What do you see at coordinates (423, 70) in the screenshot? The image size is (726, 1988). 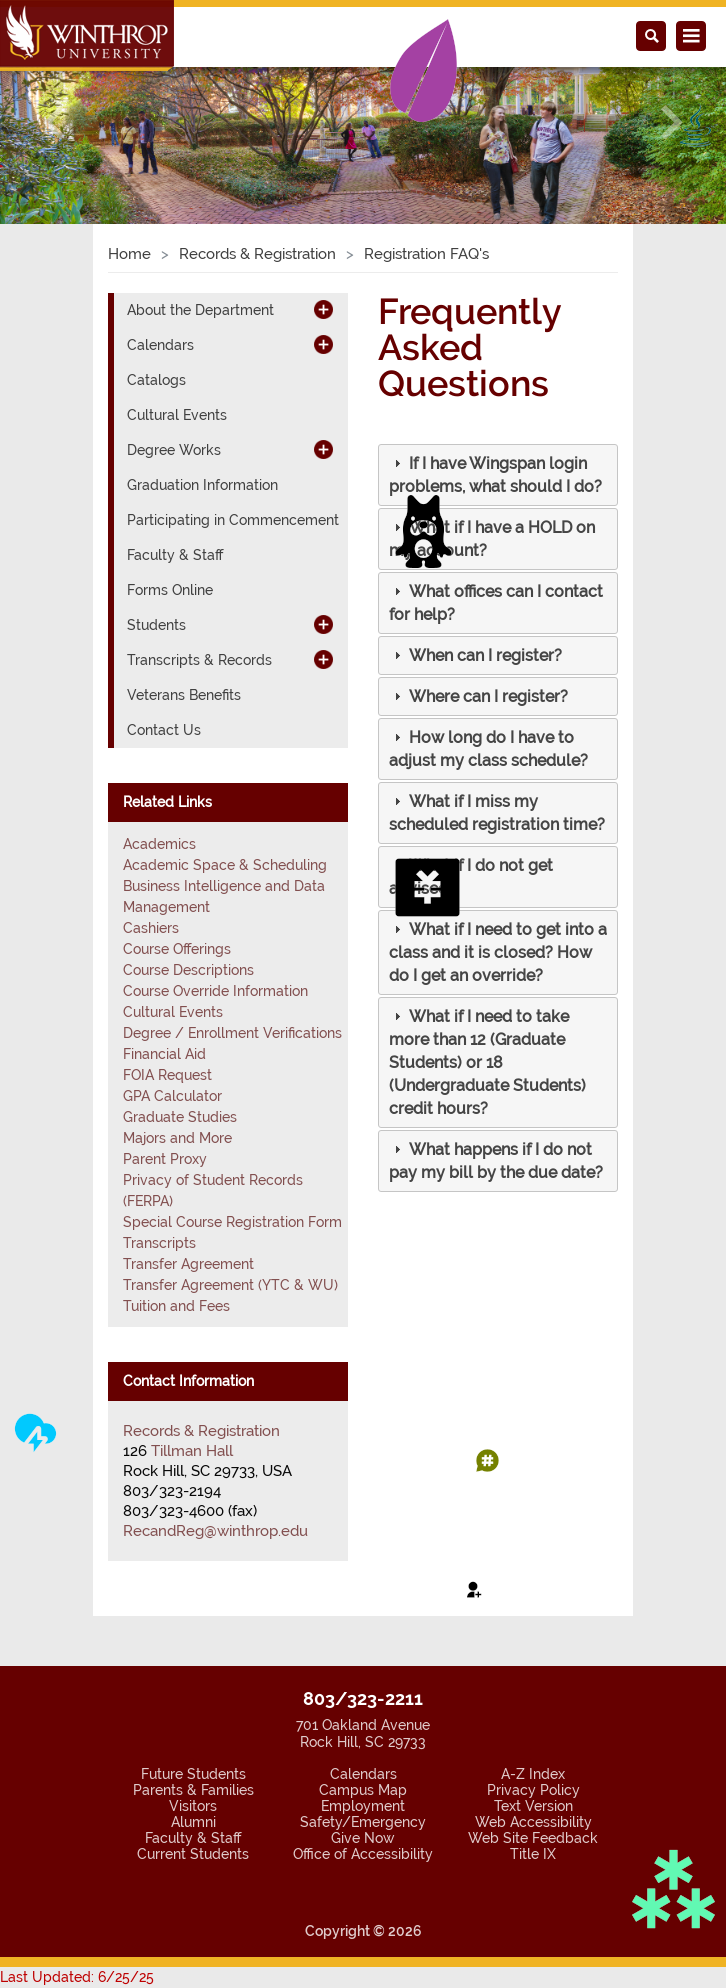 I see `Leaflet mapping library logo` at bounding box center [423, 70].